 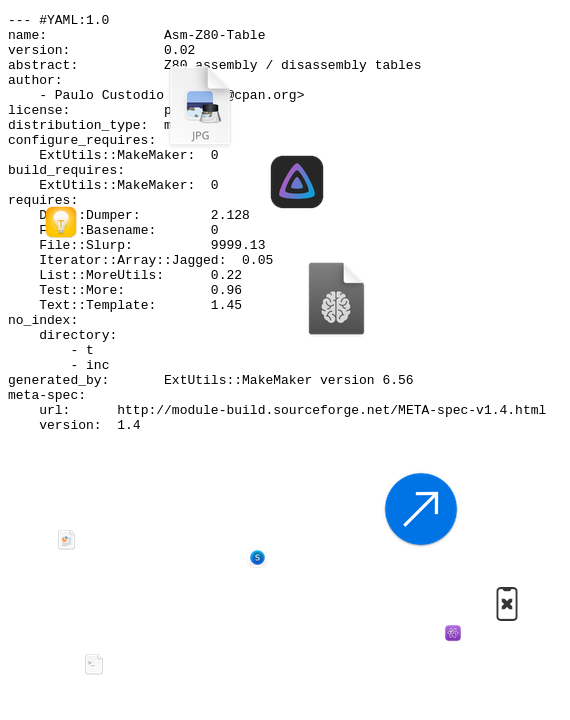 I want to click on open the tips app for helpful hints and tutorials, so click(x=61, y=222).